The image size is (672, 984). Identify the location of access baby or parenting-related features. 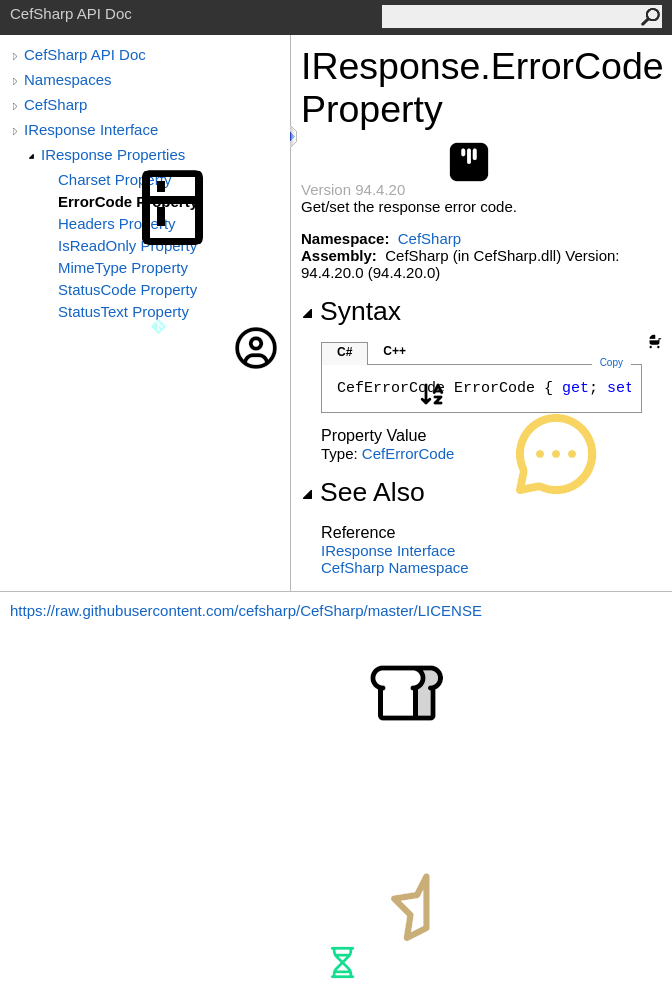
(654, 341).